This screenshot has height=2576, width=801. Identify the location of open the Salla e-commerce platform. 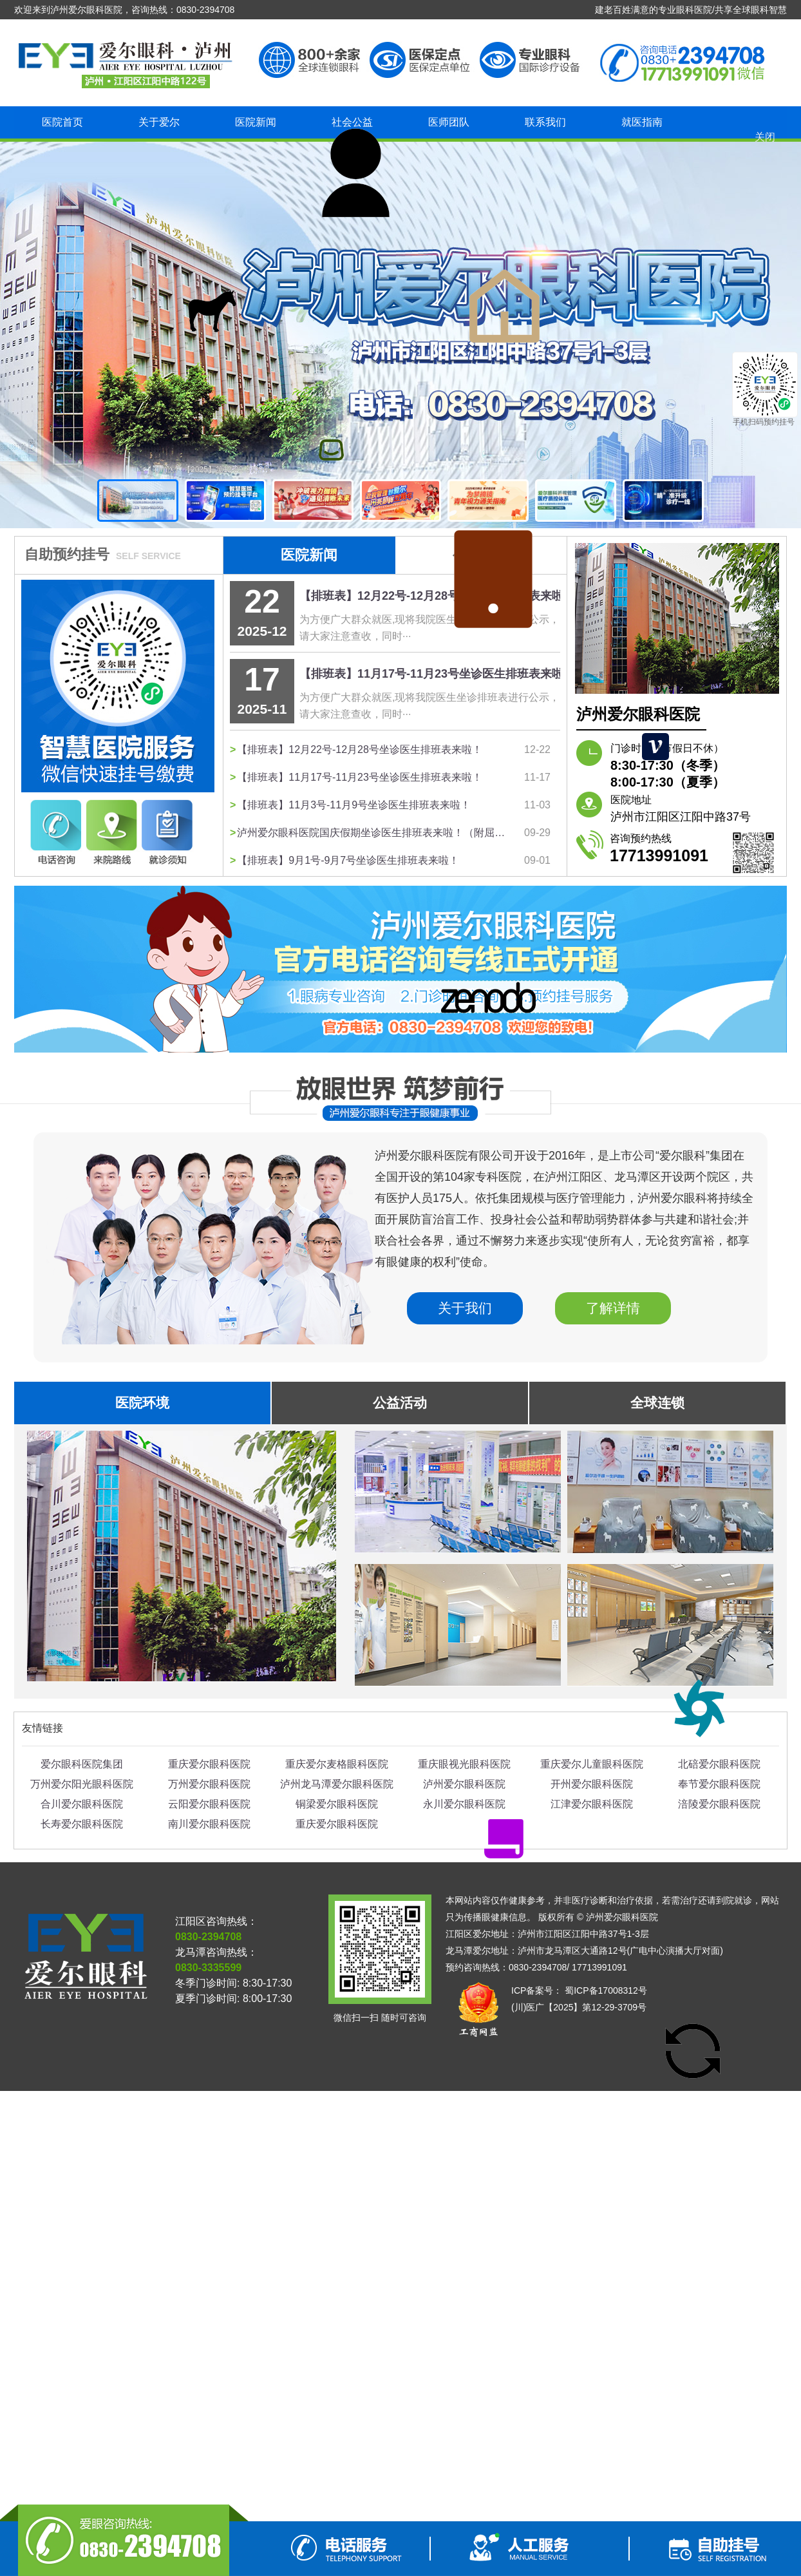
(331, 450).